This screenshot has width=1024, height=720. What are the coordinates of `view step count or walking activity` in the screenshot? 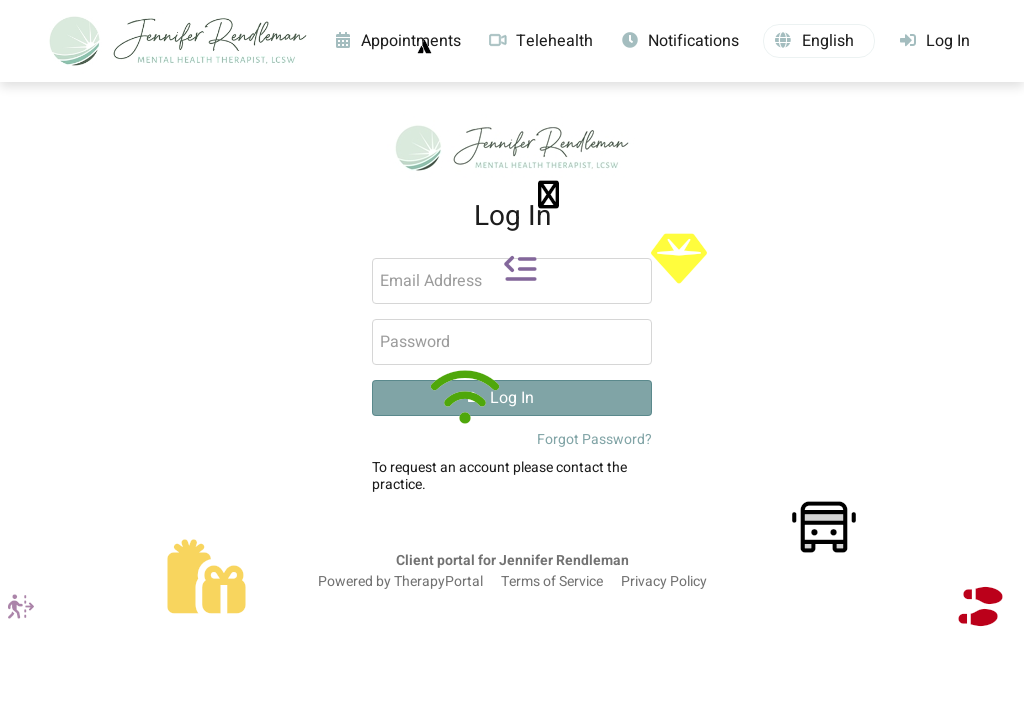 It's located at (980, 606).